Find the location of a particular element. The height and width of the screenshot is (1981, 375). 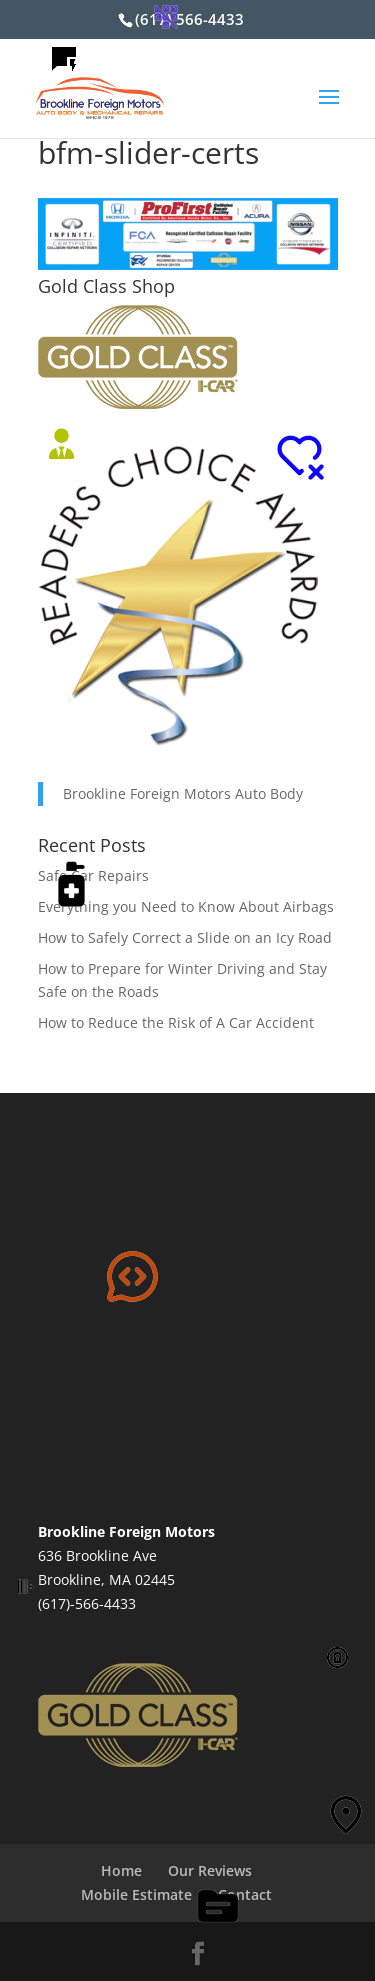

remove from favorites is located at coordinates (299, 455).